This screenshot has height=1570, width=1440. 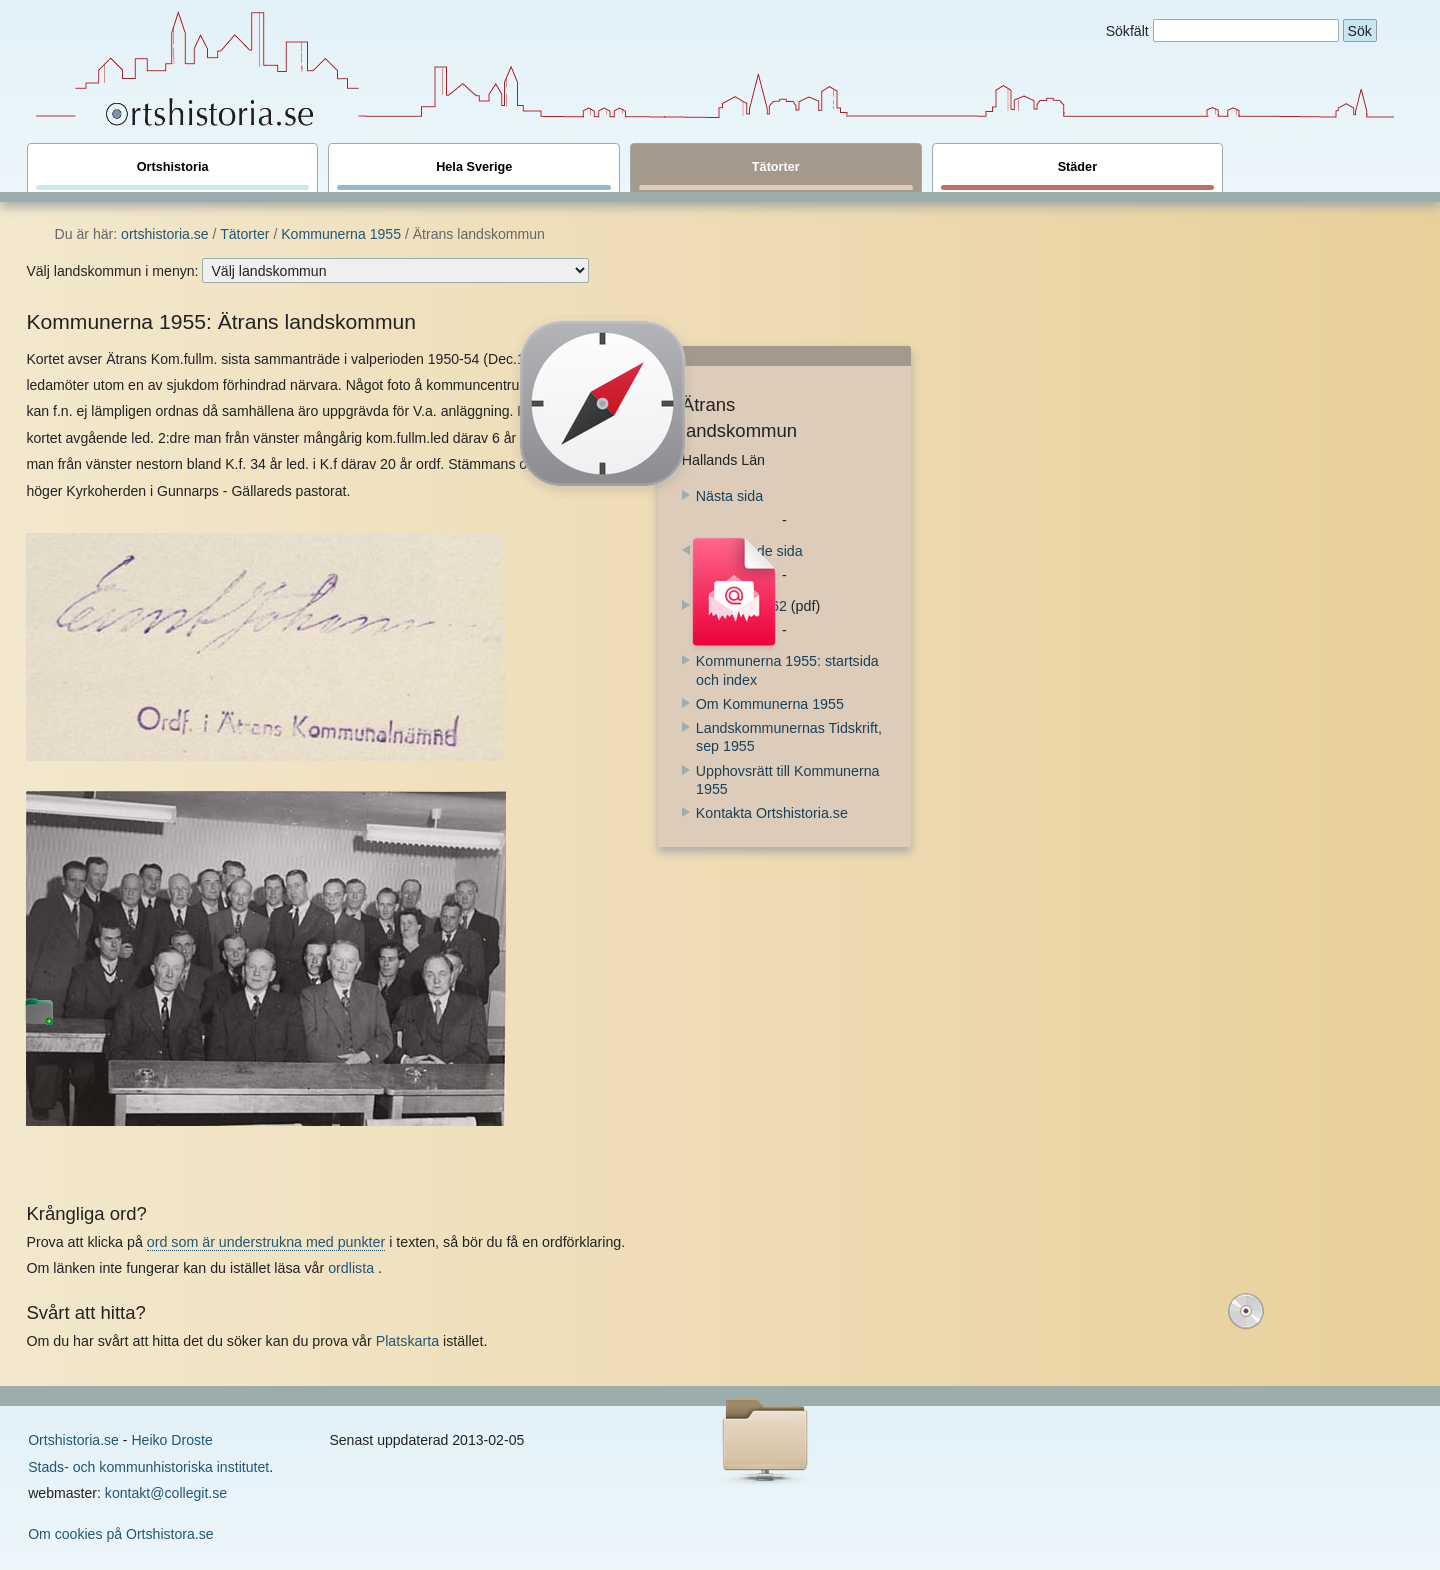 I want to click on open navigation or direction preferences, so click(x=602, y=406).